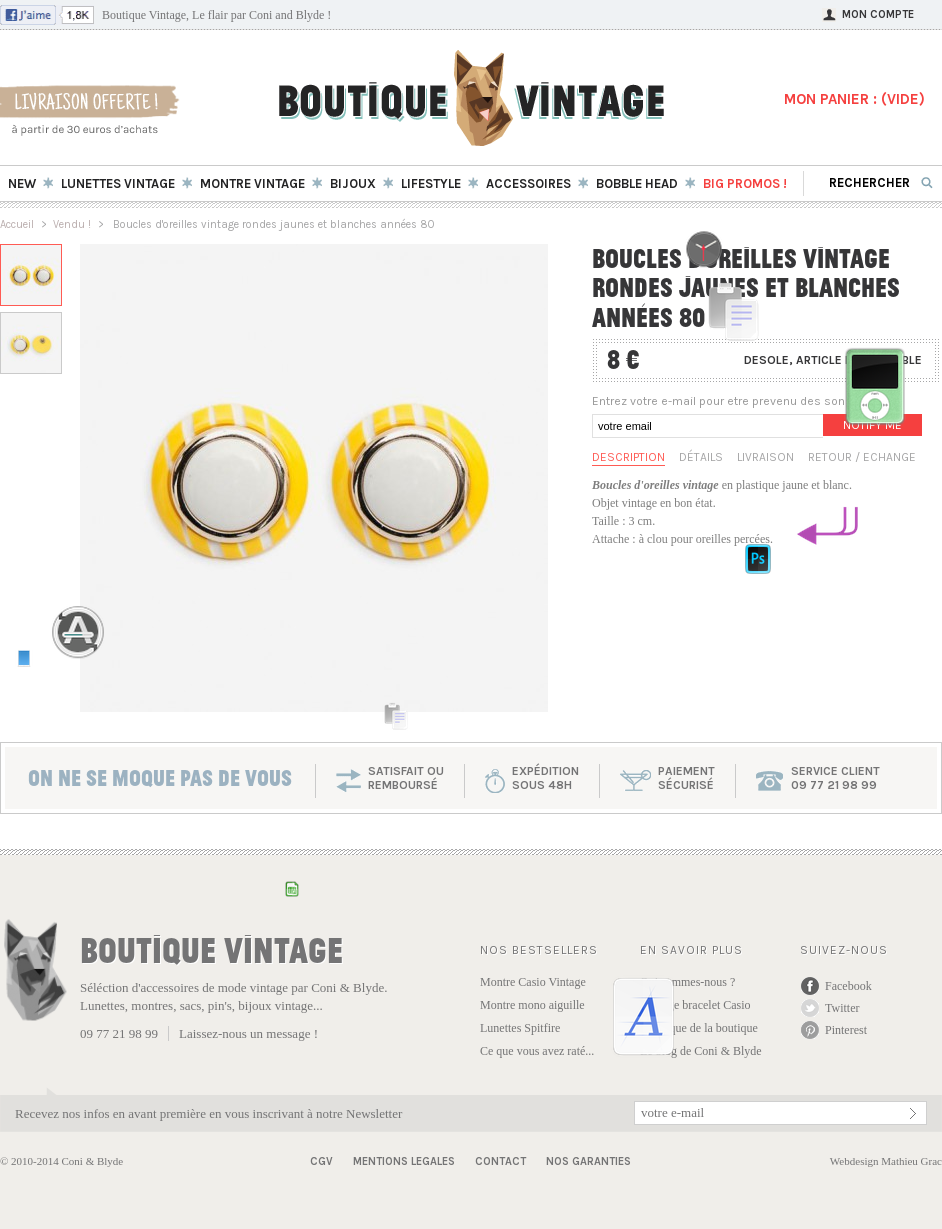 The image size is (942, 1229). I want to click on reply to all recipients of an email, so click(826, 525).